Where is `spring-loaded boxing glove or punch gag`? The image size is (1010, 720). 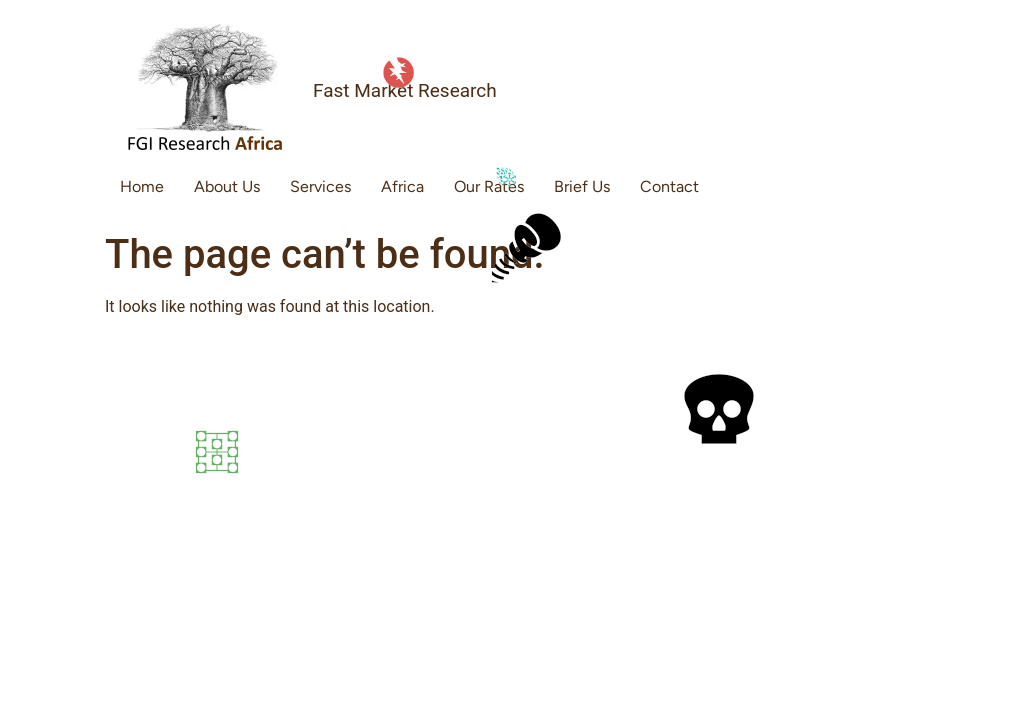 spring-loaded boxing glove or punch gag is located at coordinates (526, 248).